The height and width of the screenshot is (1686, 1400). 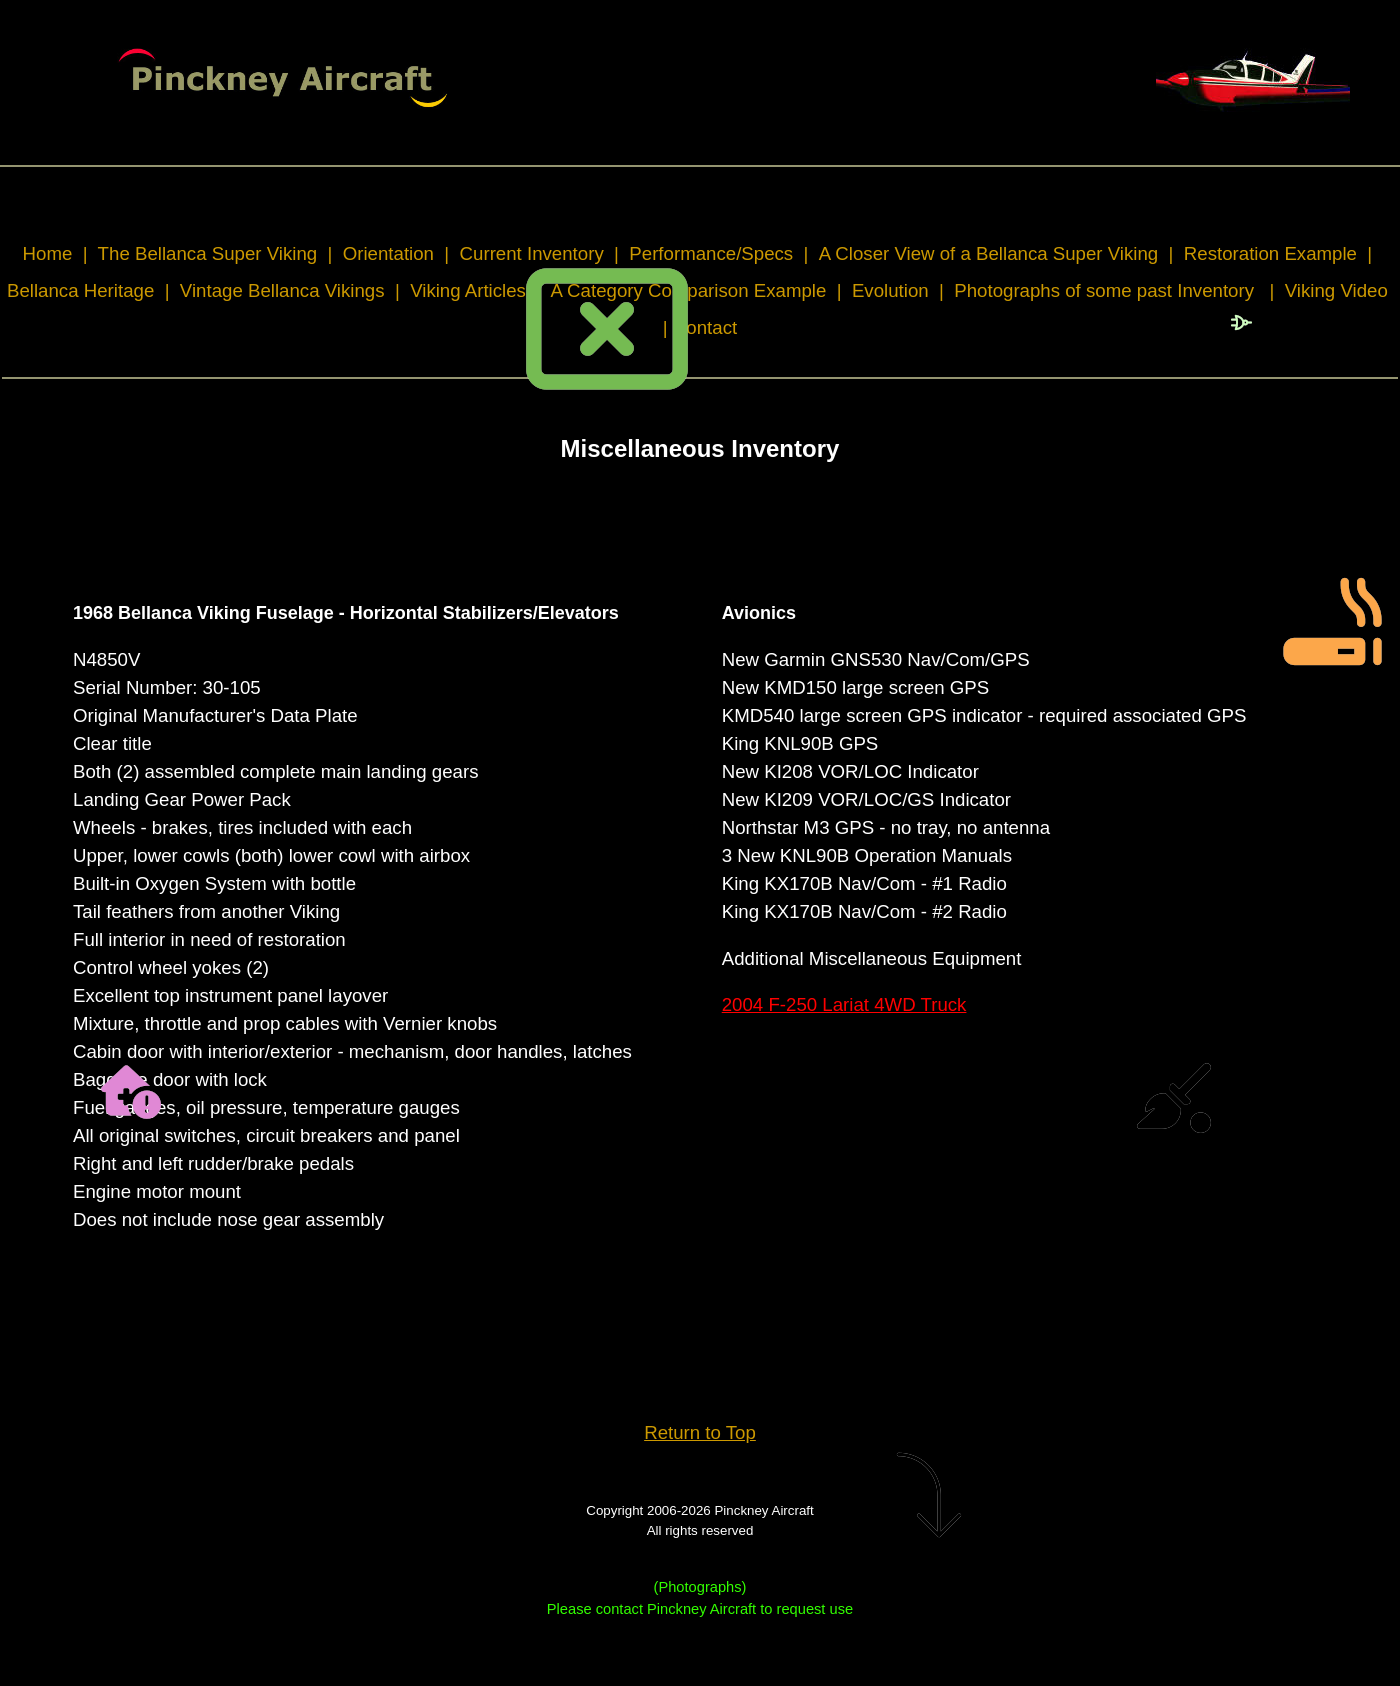 I want to click on home healthcare alert or urgent medical notice, so click(x=129, y=1090).